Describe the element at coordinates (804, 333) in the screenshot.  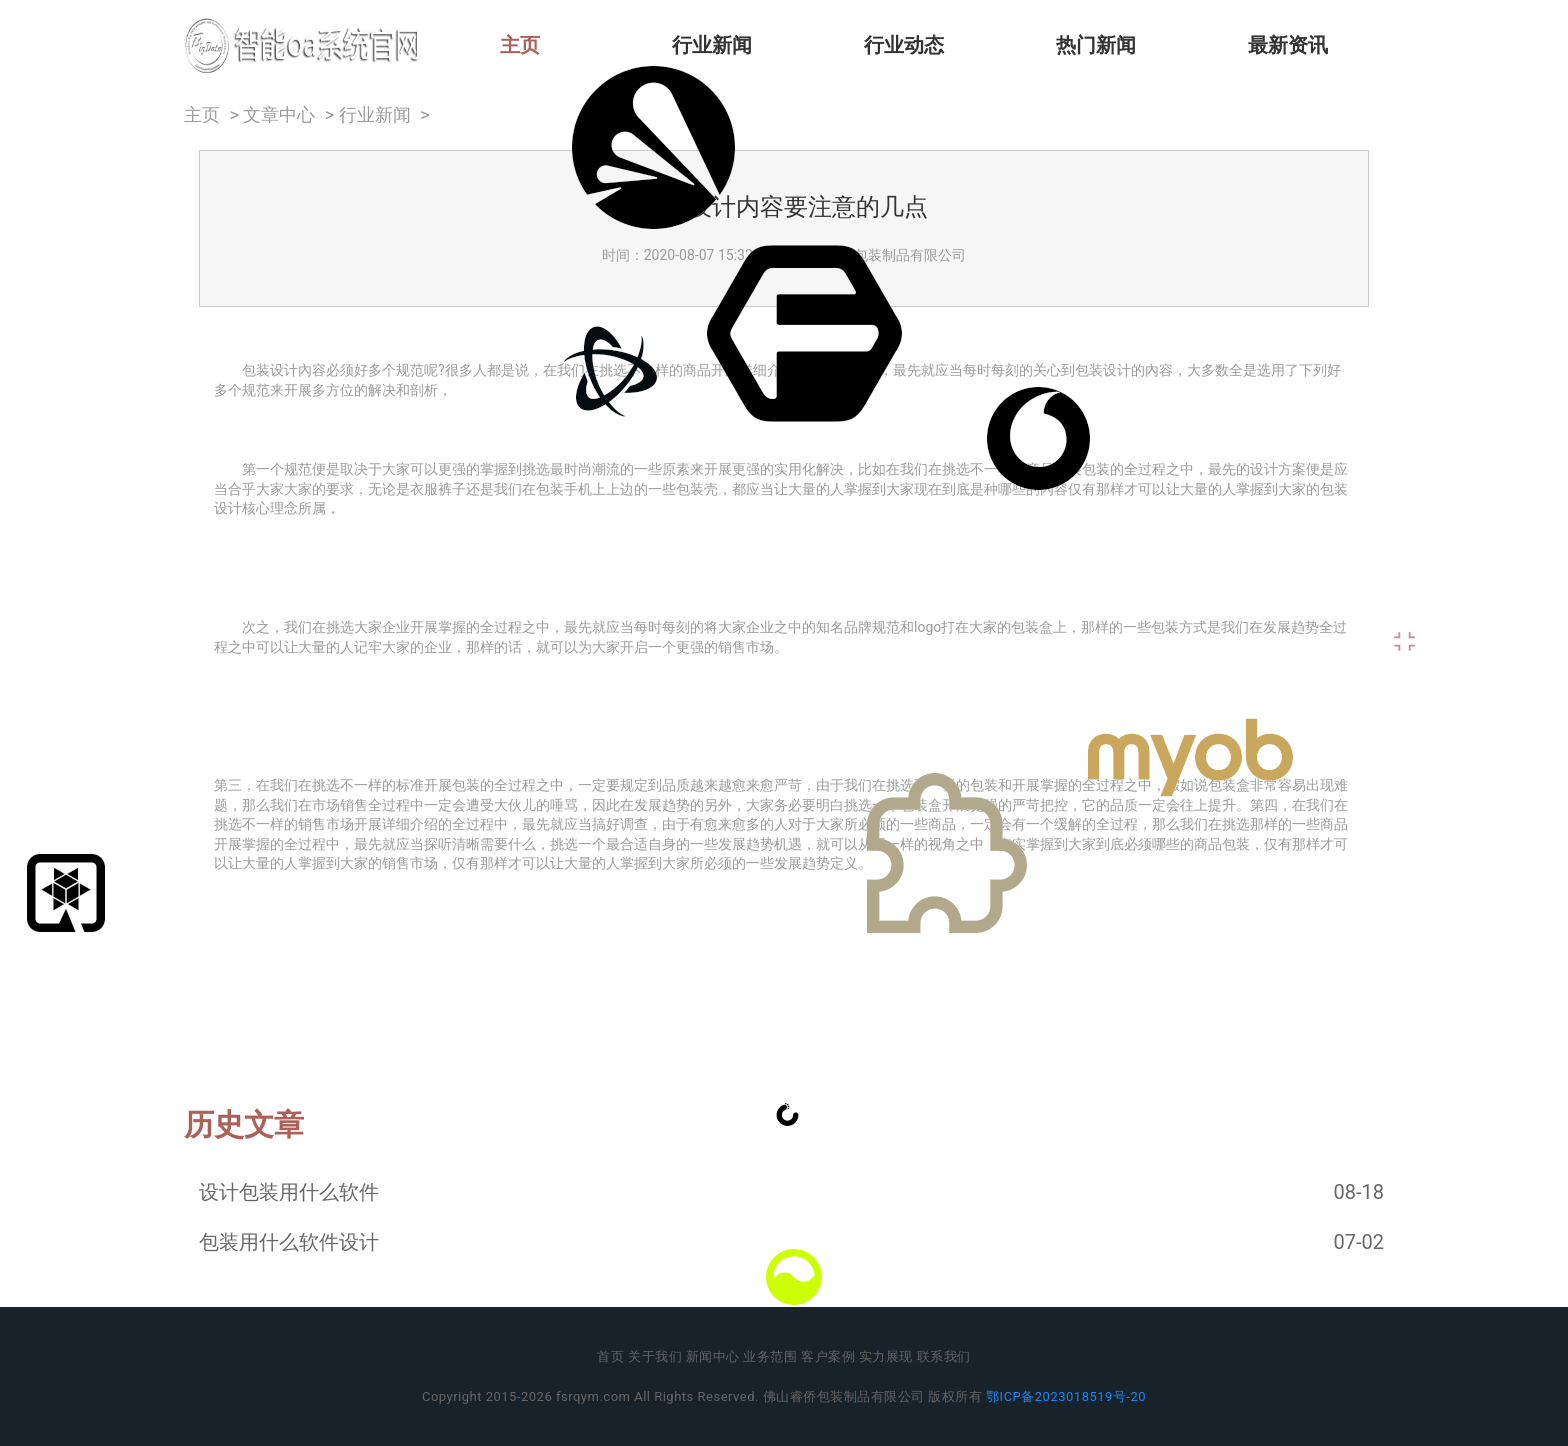
I see `open floorp browser` at that location.